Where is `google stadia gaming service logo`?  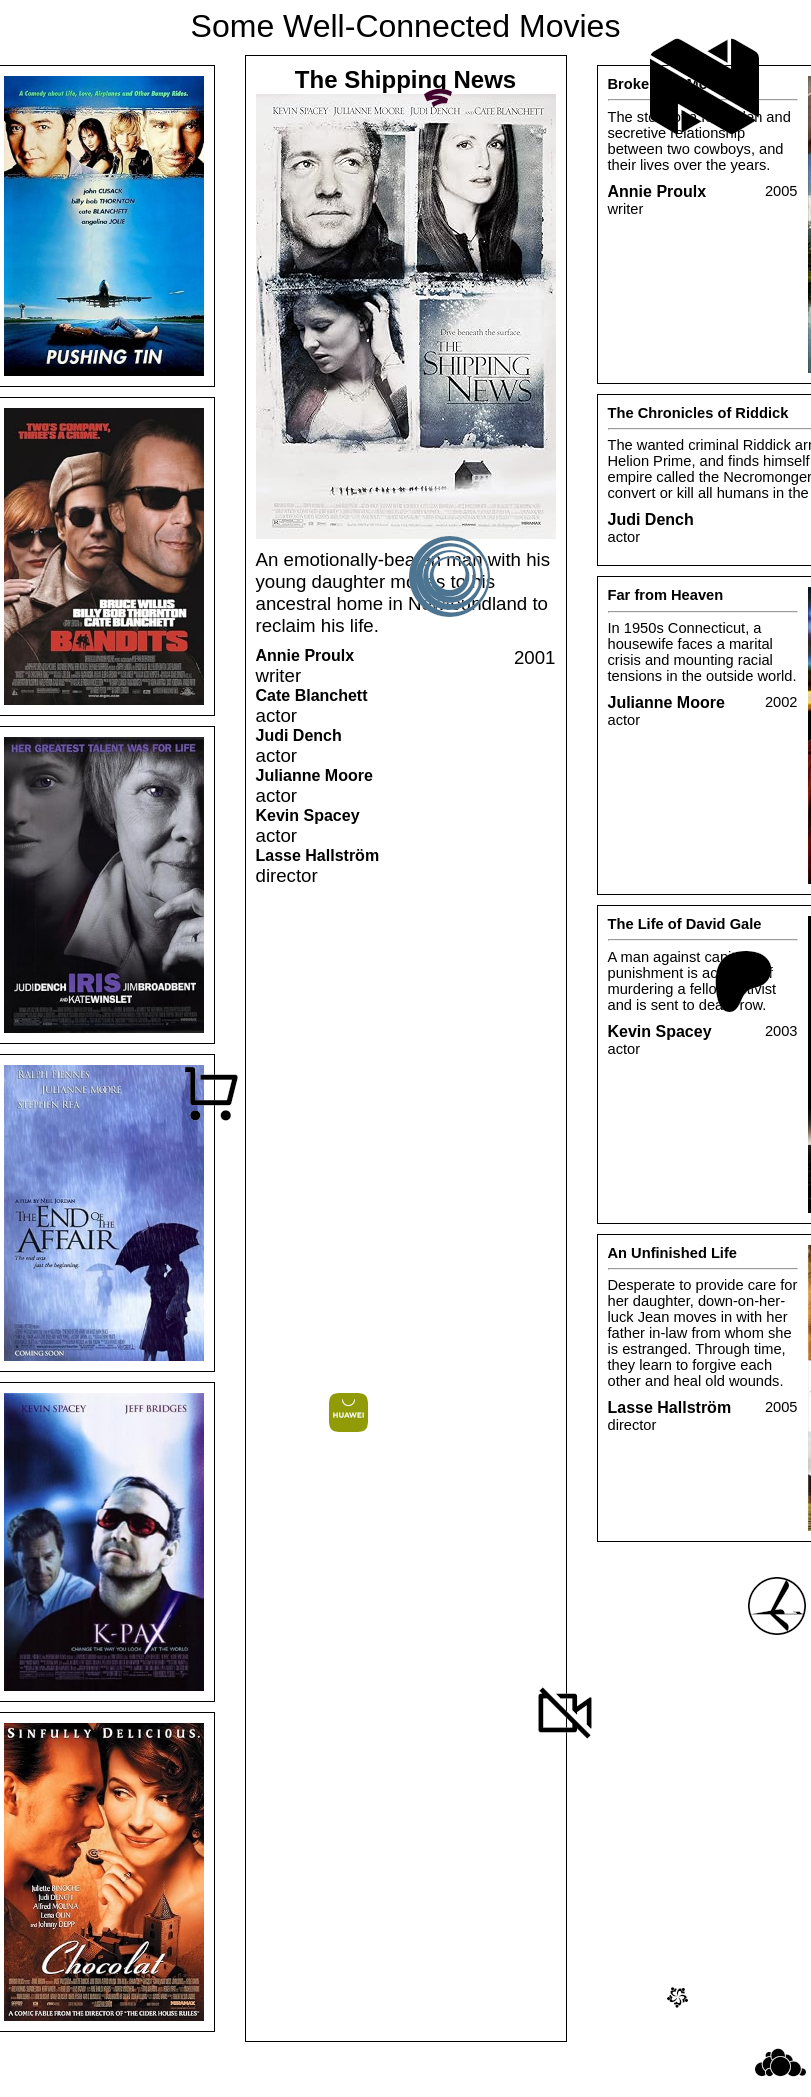 google stadia gaming service logo is located at coordinates (438, 98).